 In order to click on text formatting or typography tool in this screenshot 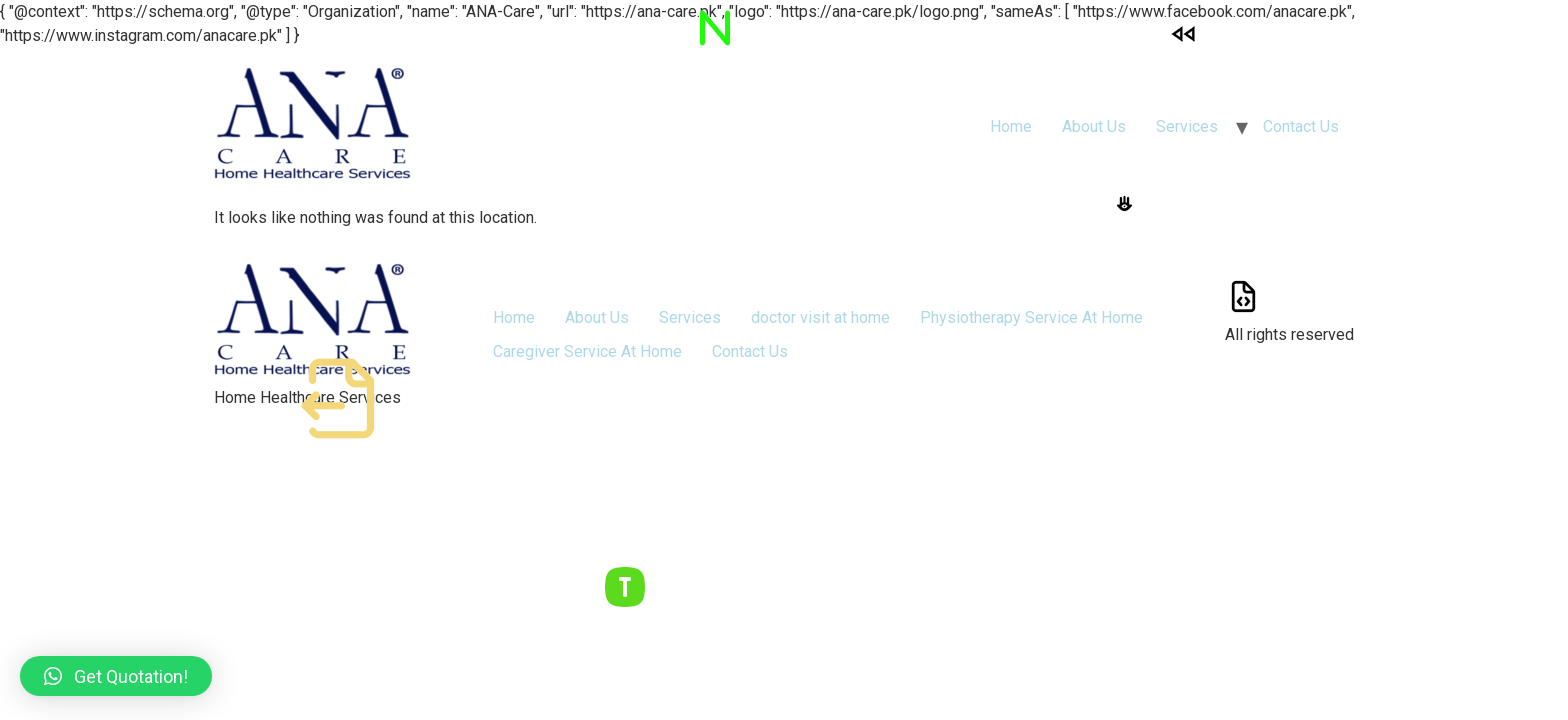, I will do `click(625, 587)`.